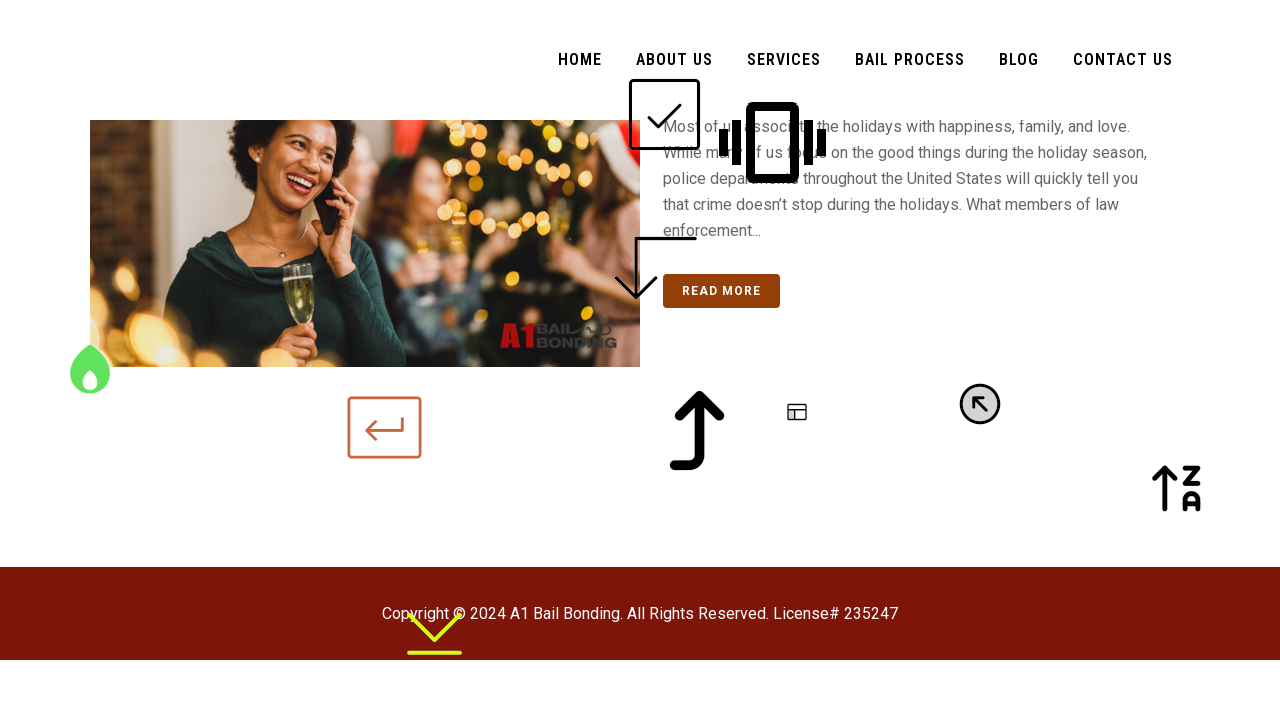  Describe the element at coordinates (90, 370) in the screenshot. I see `indicates trending or hot content` at that location.